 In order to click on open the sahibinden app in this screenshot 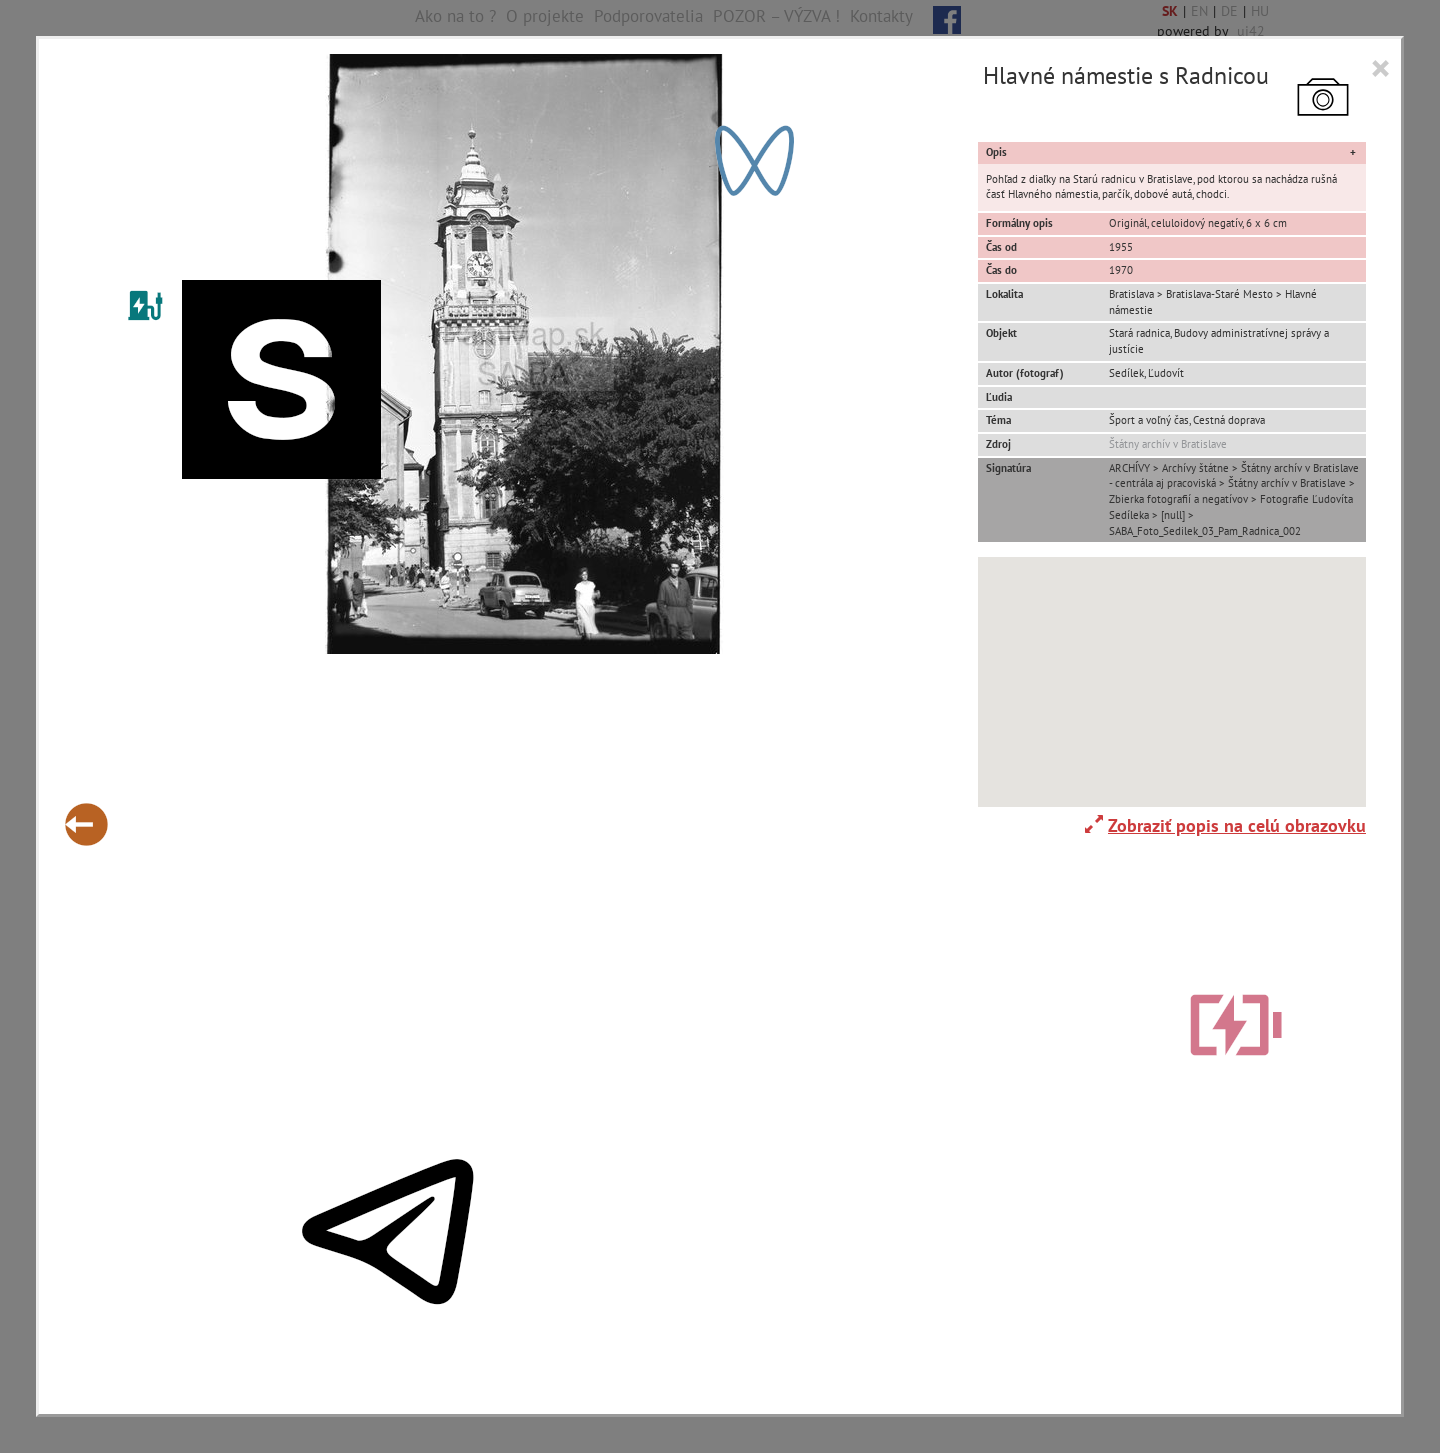, I will do `click(281, 379)`.